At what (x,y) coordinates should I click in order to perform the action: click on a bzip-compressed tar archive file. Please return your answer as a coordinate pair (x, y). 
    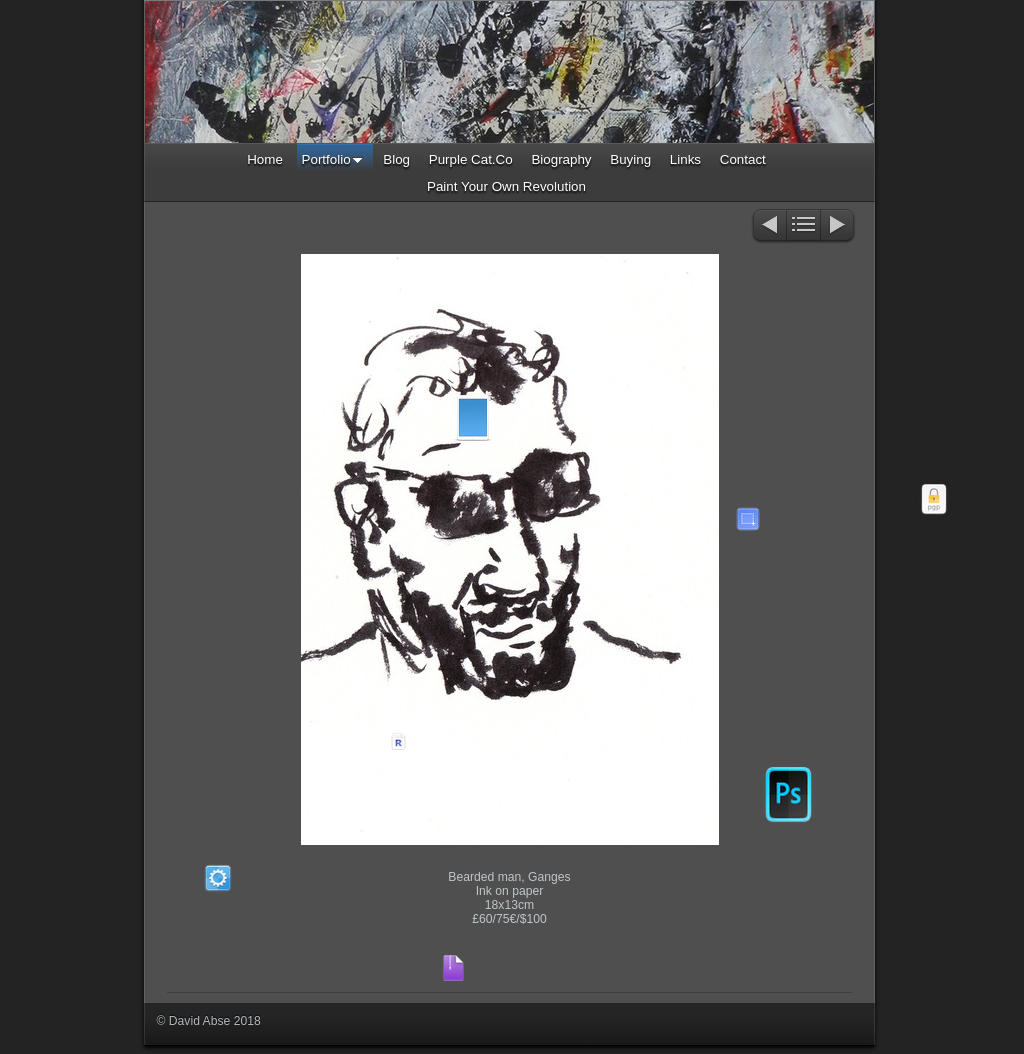
    Looking at the image, I should click on (453, 968).